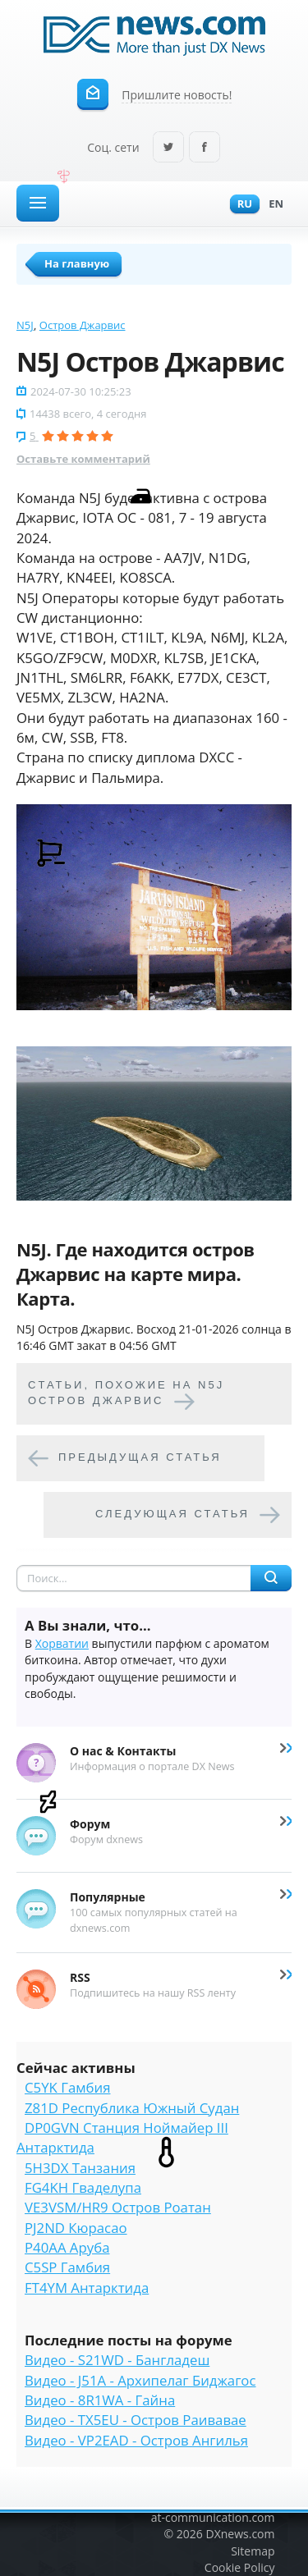  Describe the element at coordinates (140, 496) in the screenshot. I see `indicates clothing requires ironing` at that location.